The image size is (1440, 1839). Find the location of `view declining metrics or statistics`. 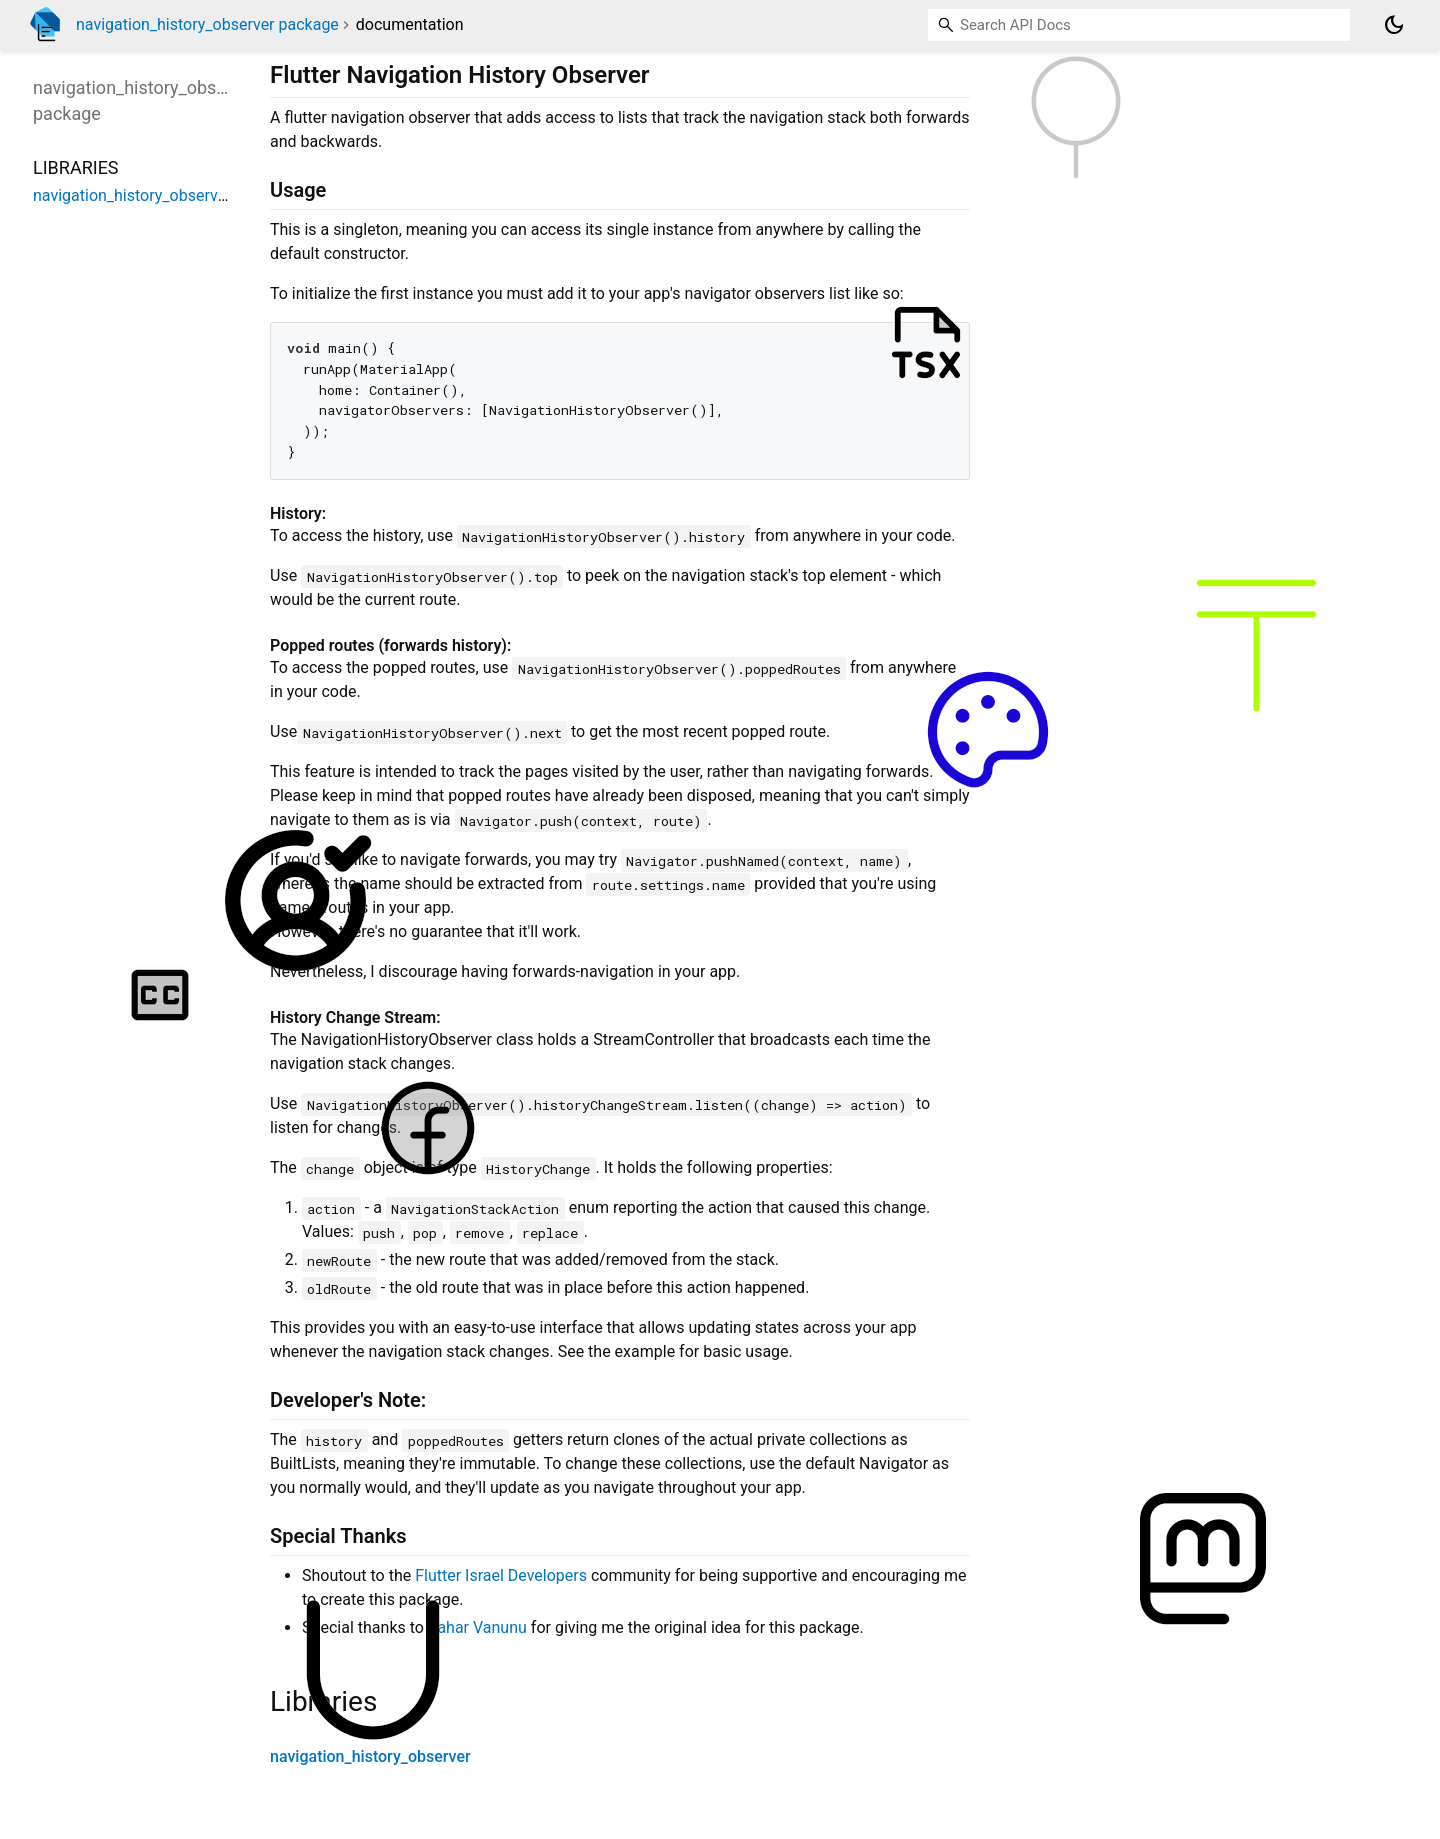

view declining metrics or statistics is located at coordinates (46, 32).